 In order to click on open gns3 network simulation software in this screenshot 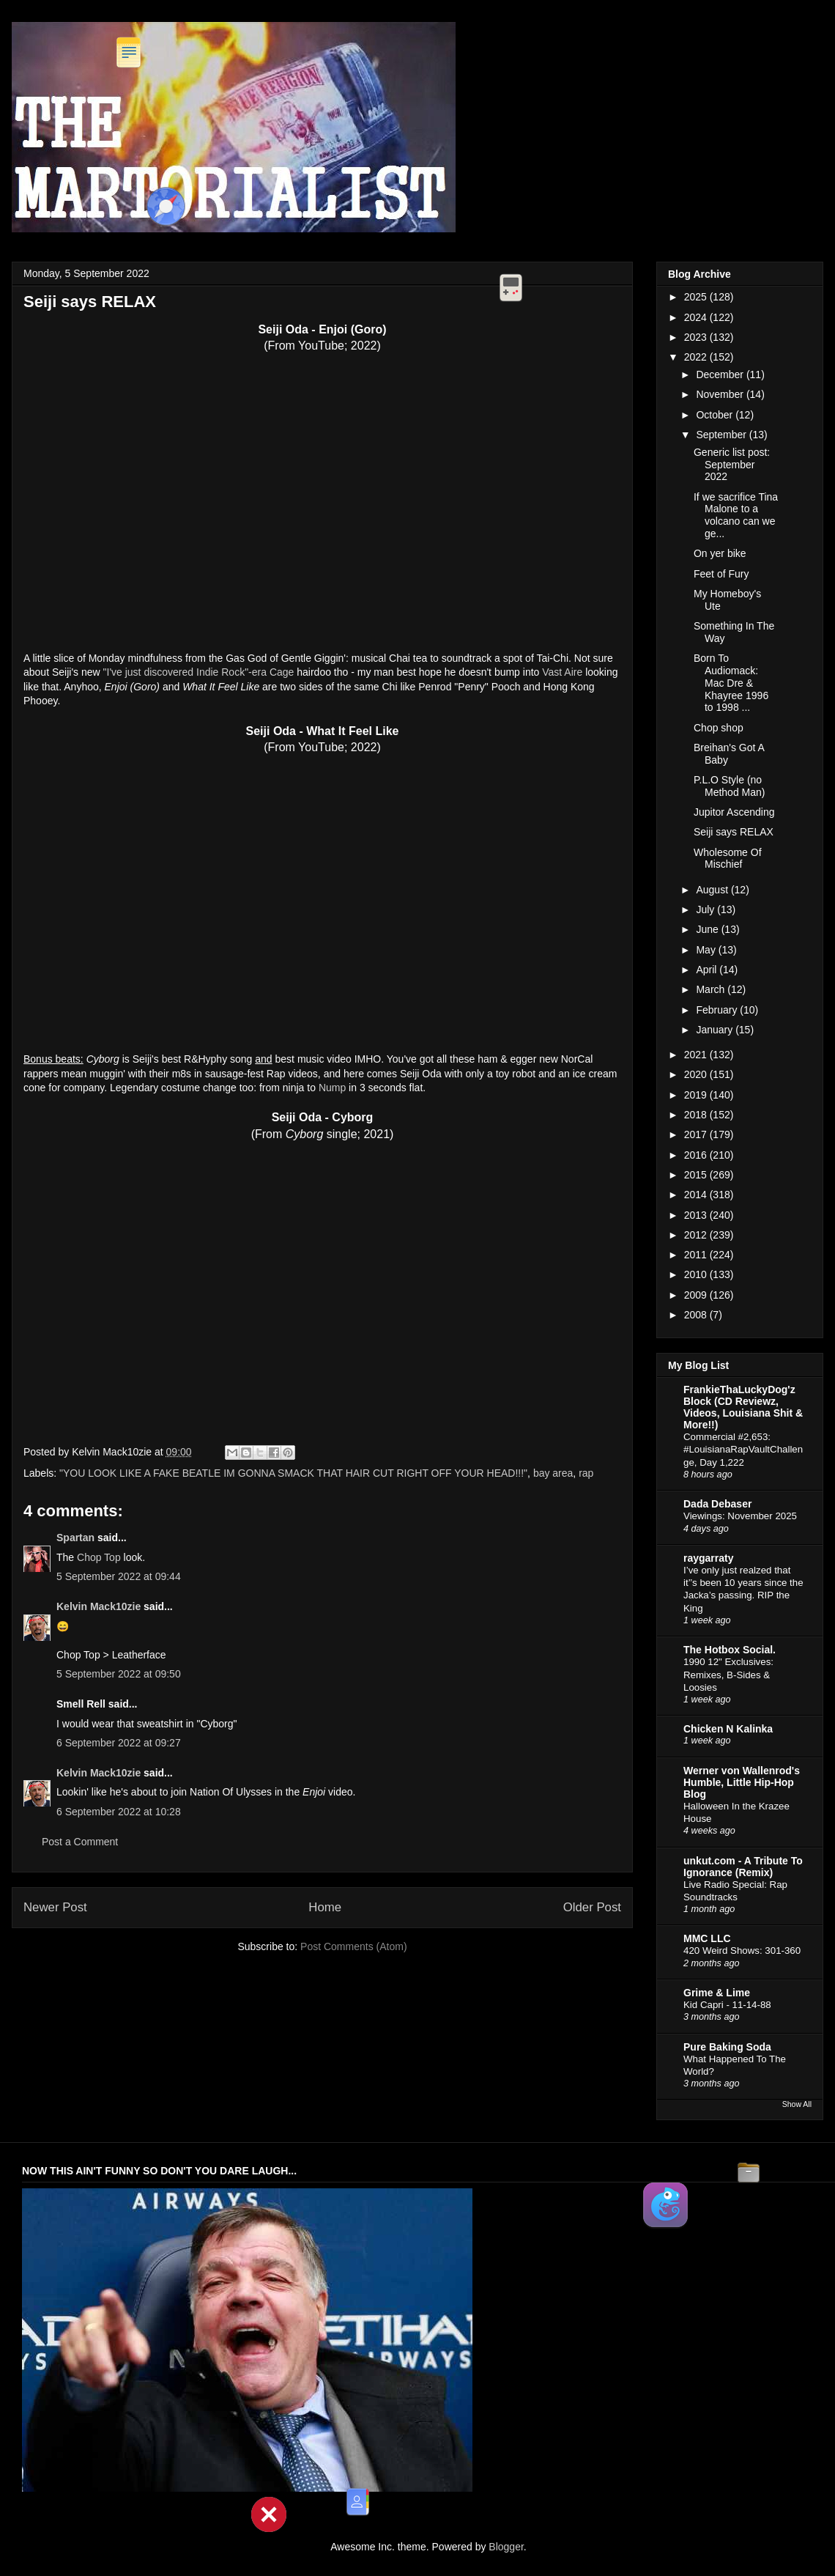, I will do `click(665, 2204)`.